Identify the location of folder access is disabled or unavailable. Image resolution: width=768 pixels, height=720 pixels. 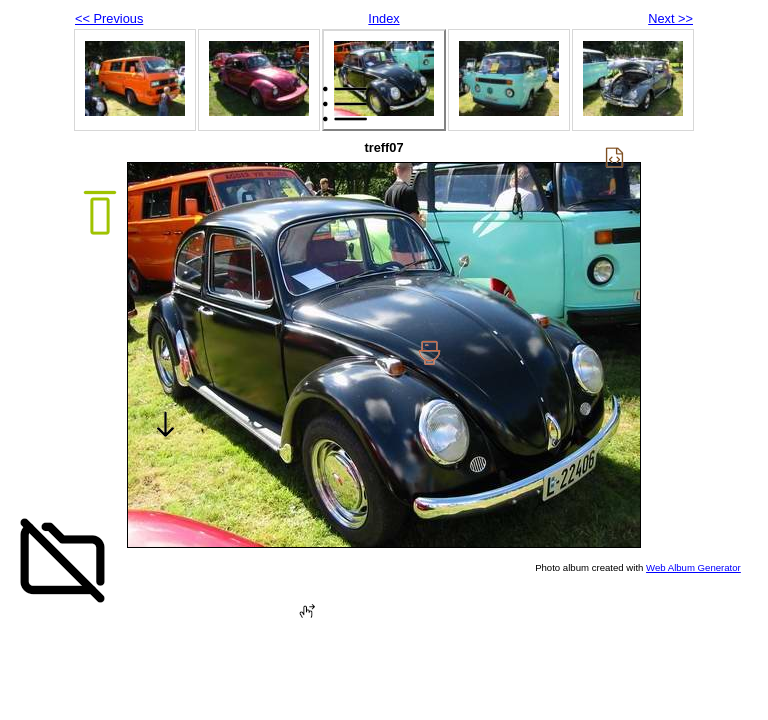
(62, 560).